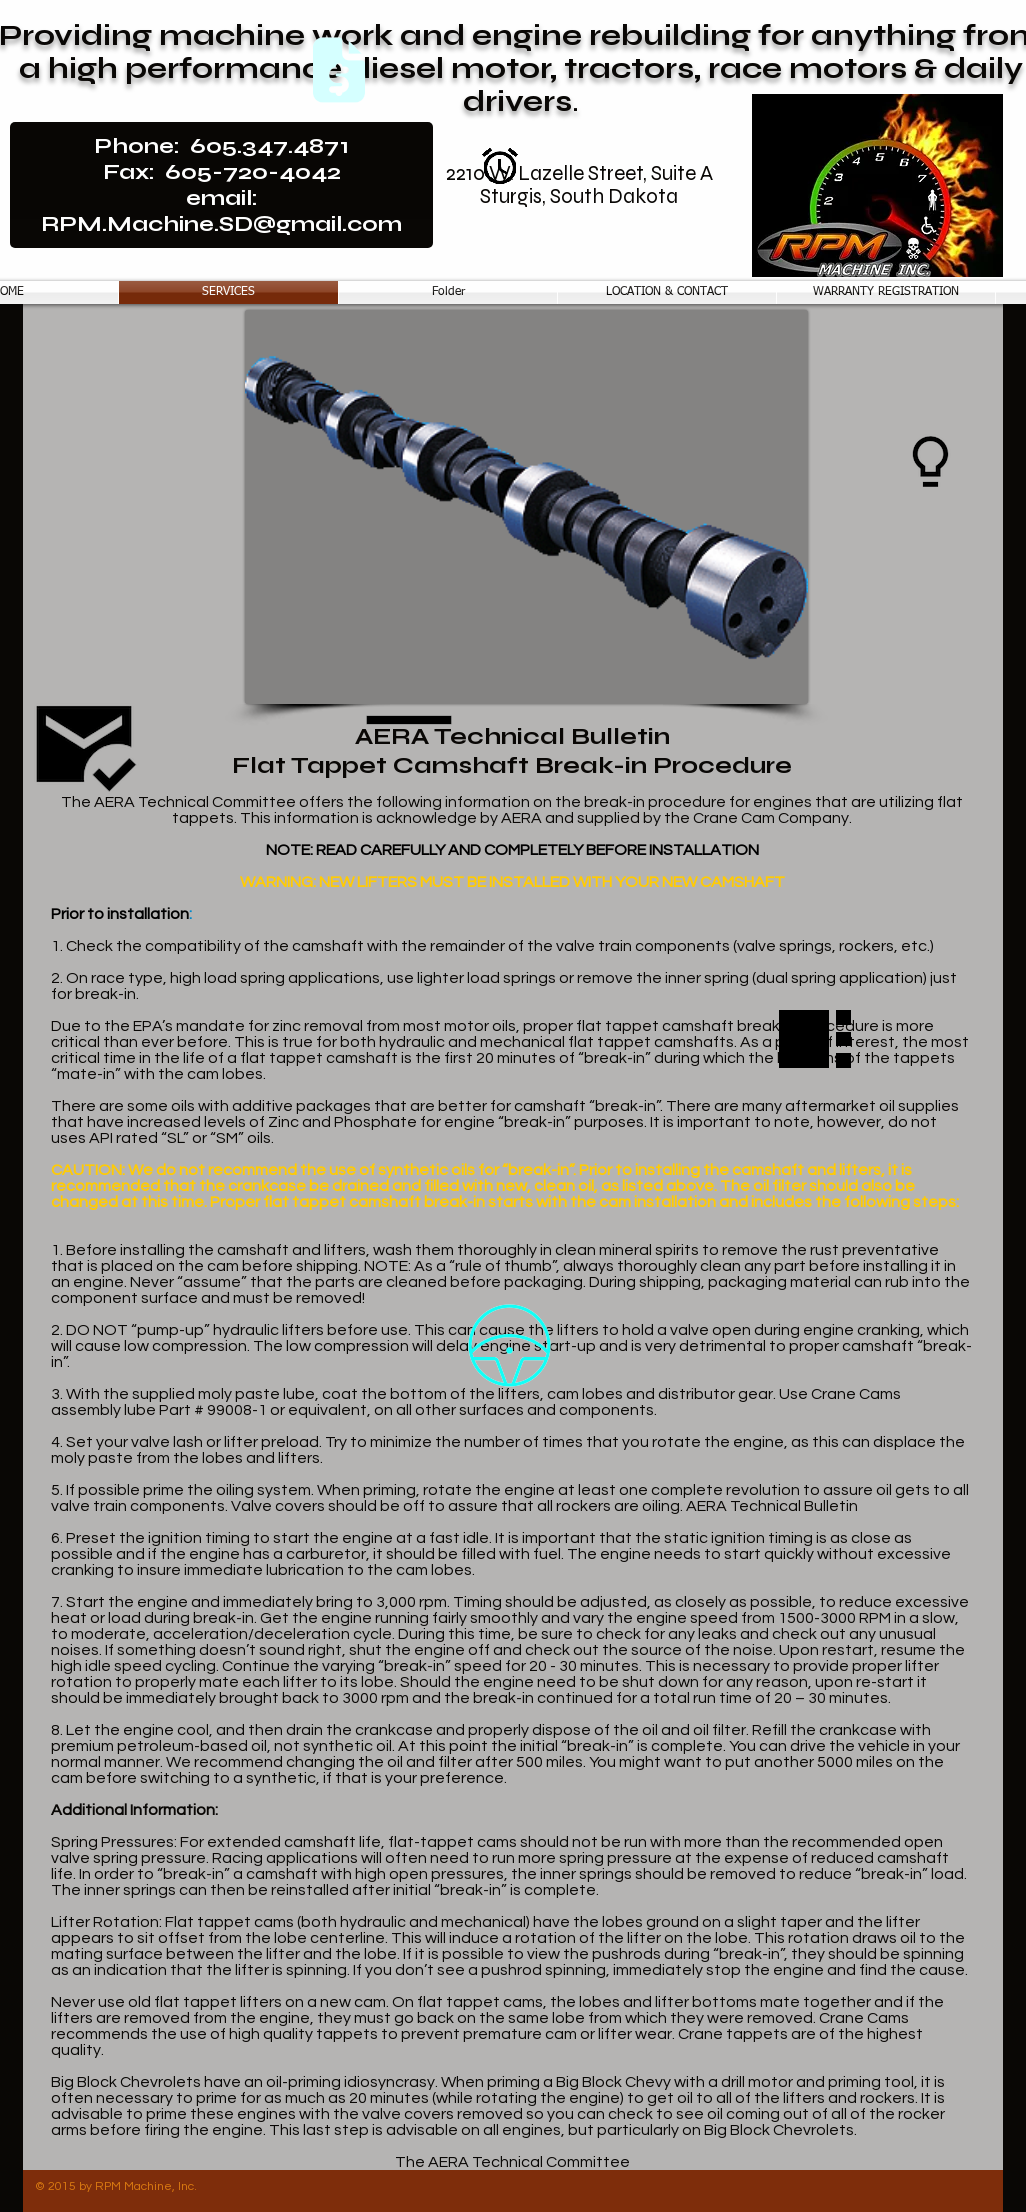 The image size is (1026, 2212). Describe the element at coordinates (339, 70) in the screenshot. I see `view financial document or invoice` at that location.